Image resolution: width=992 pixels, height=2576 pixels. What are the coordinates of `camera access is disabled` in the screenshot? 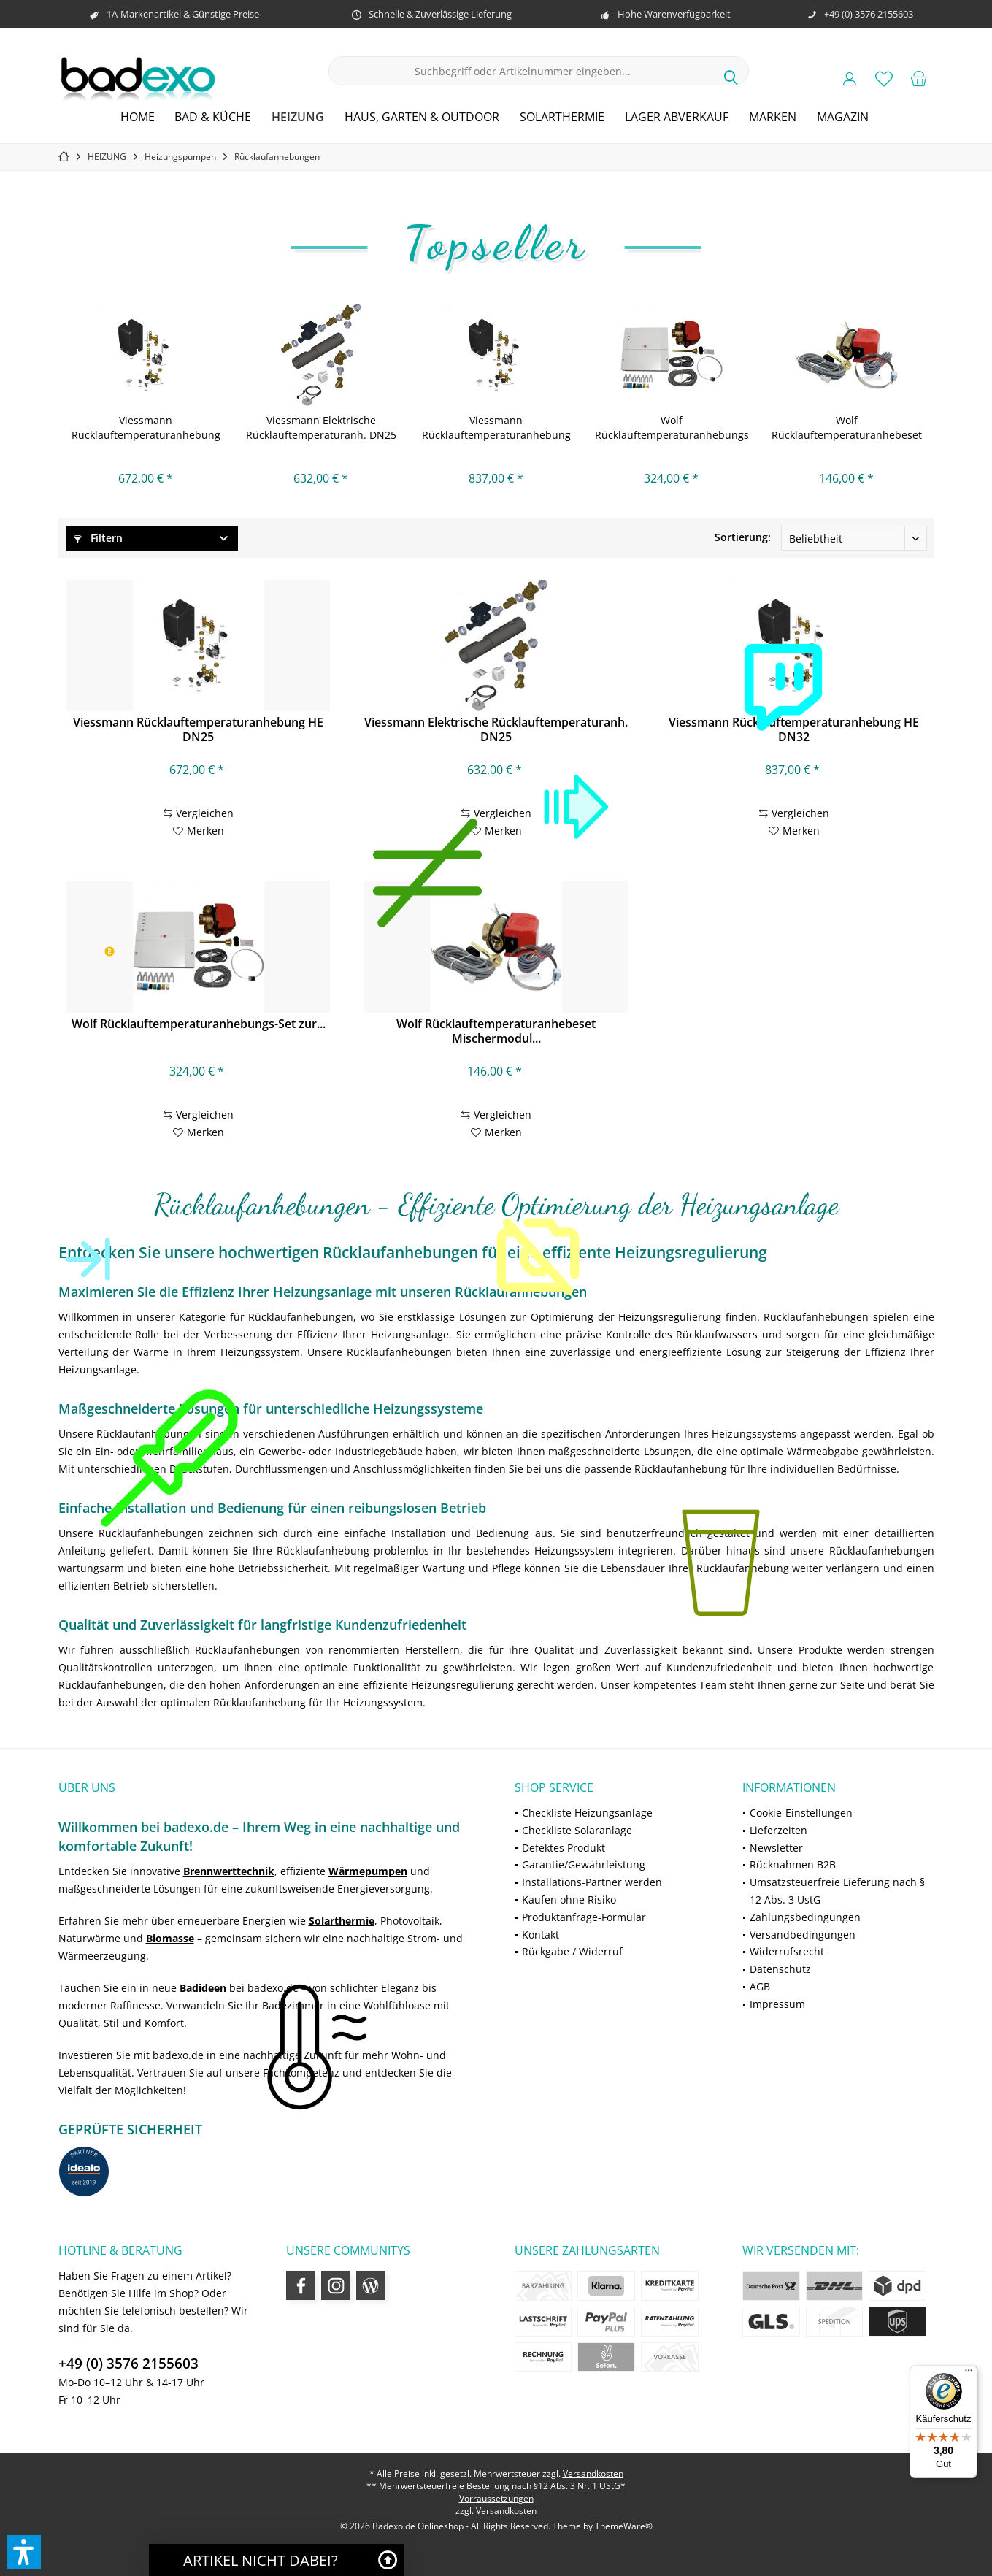 It's located at (538, 1257).